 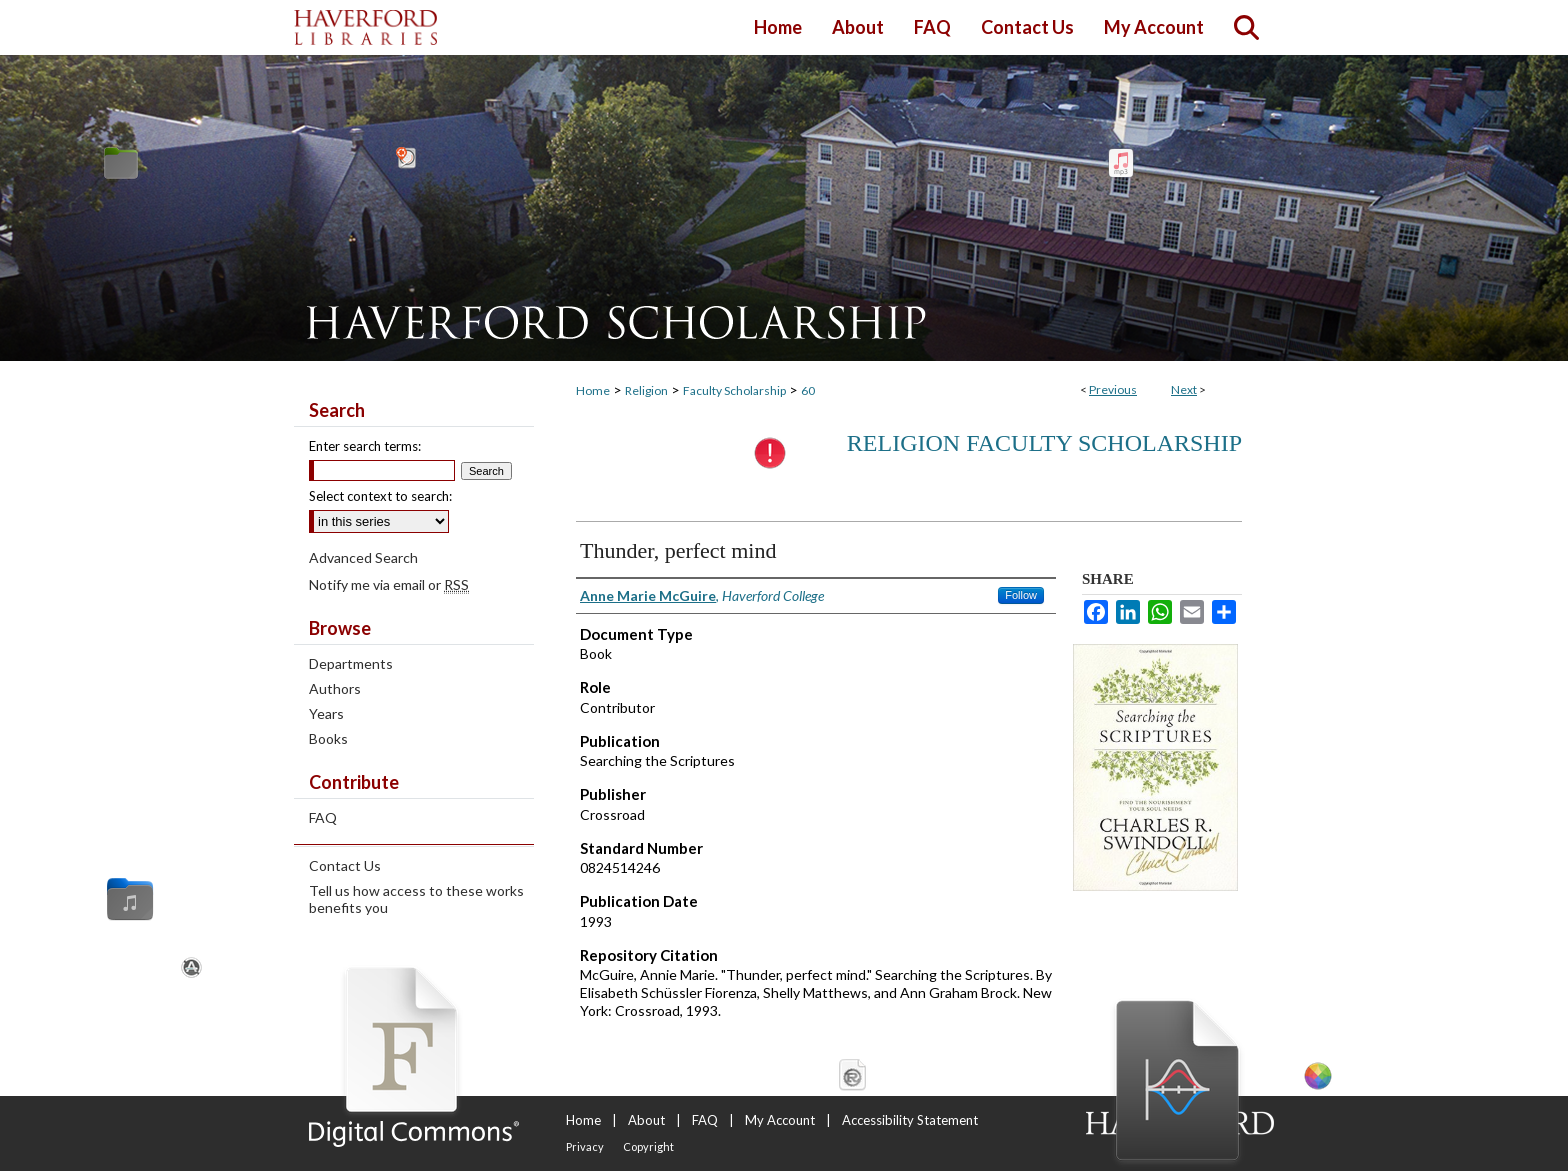 I want to click on access color and theme preferences, so click(x=1318, y=1076).